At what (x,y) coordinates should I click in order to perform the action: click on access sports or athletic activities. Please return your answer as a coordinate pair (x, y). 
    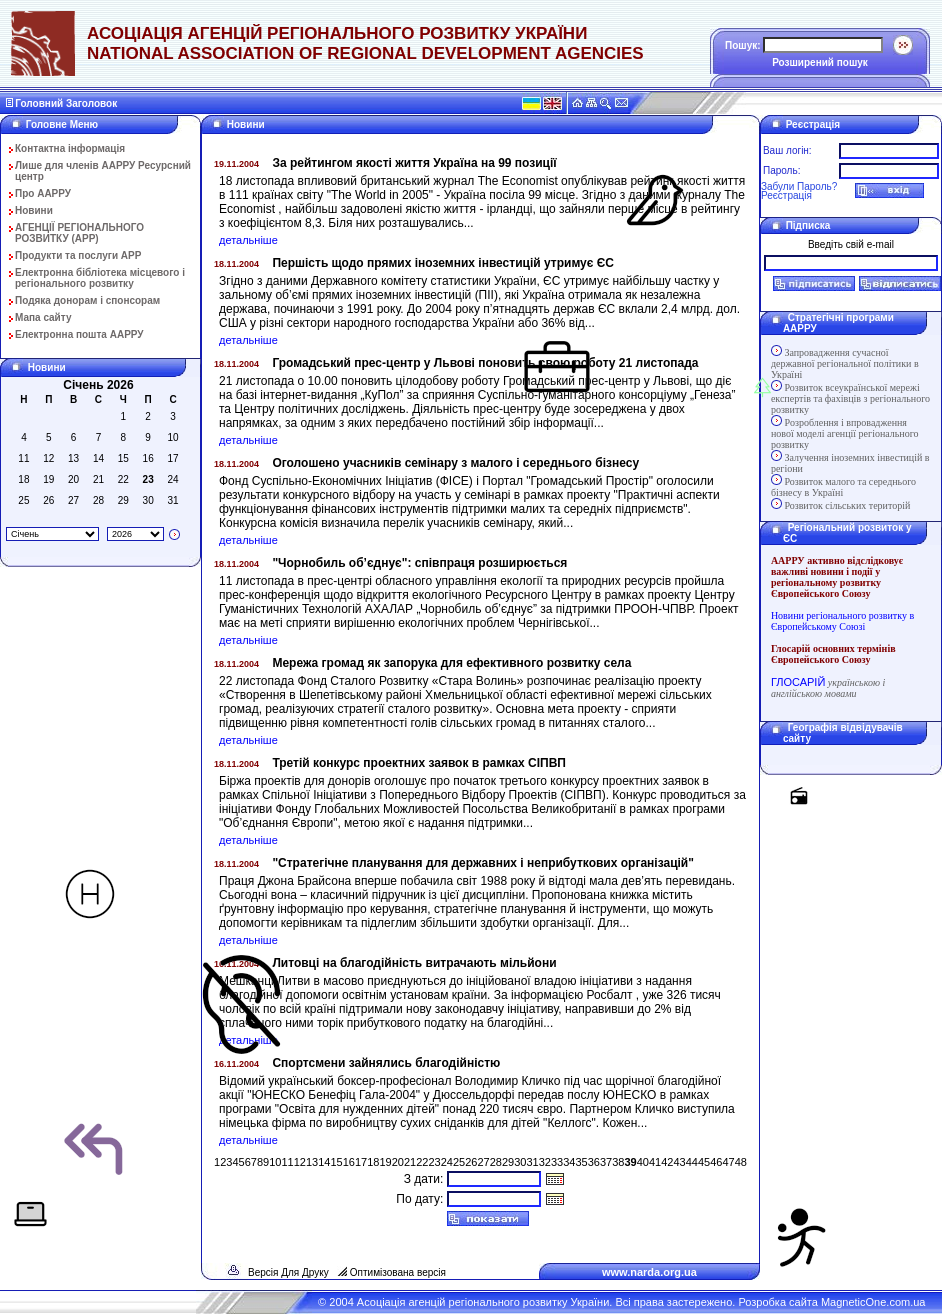
    Looking at the image, I should click on (799, 1236).